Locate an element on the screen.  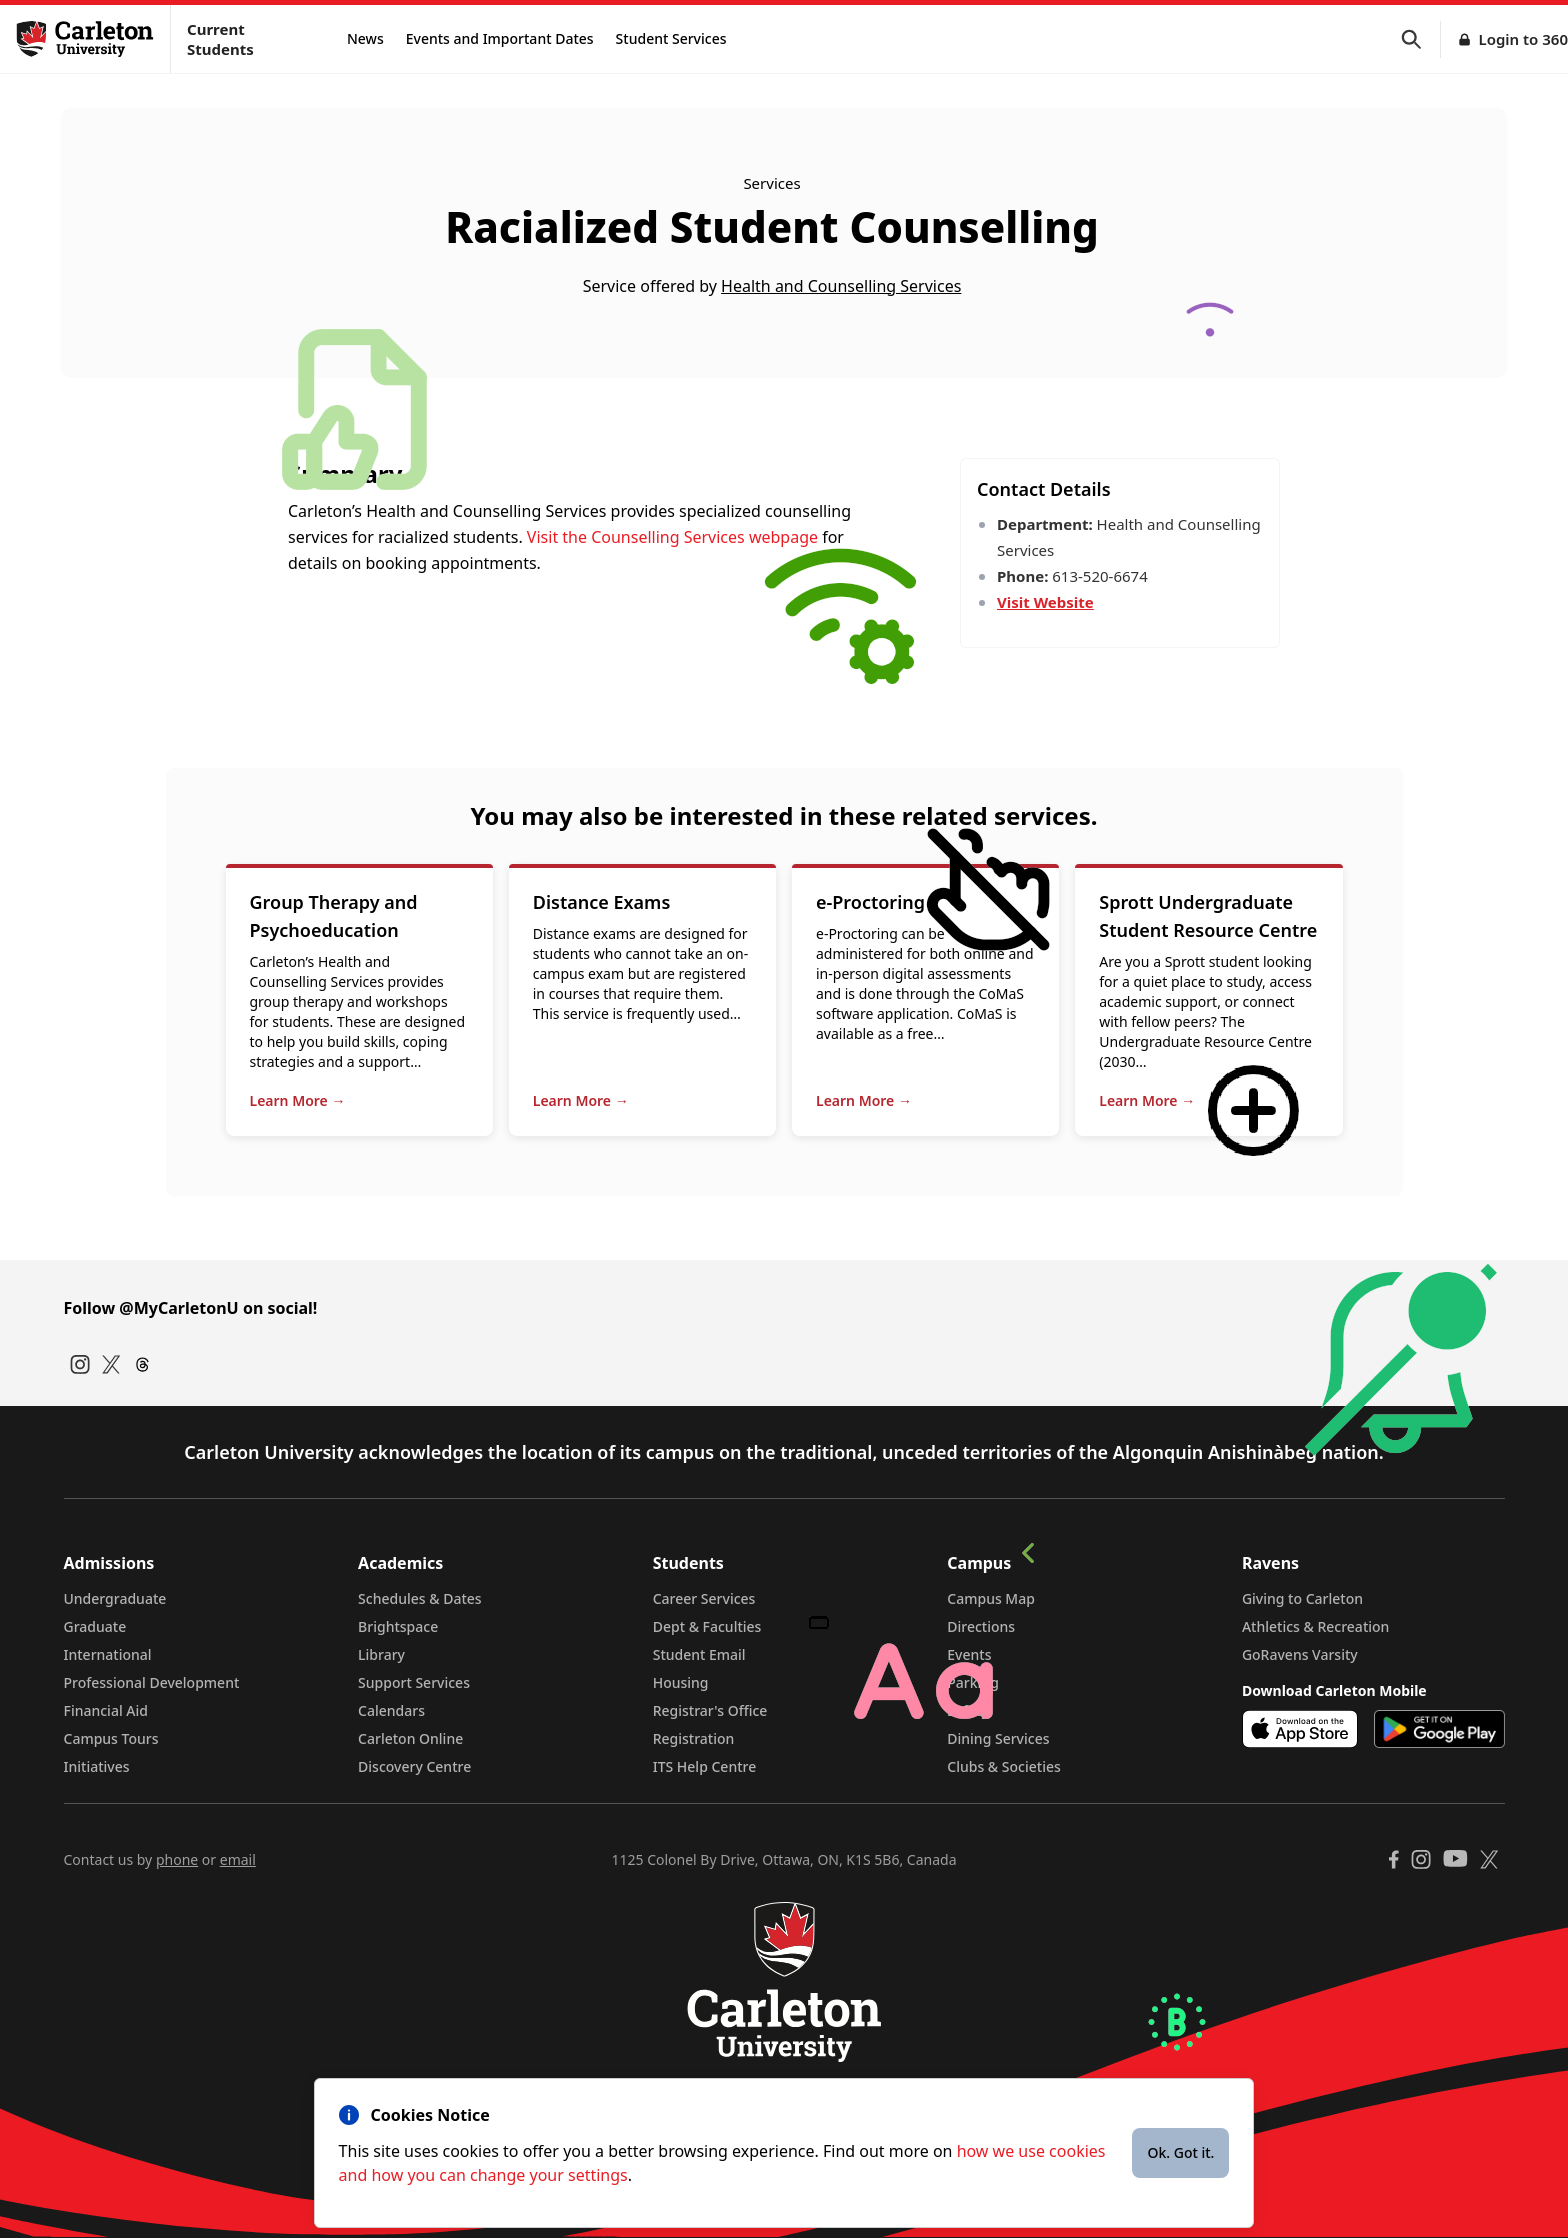
disable touch or pointer input is located at coordinates (988, 889).